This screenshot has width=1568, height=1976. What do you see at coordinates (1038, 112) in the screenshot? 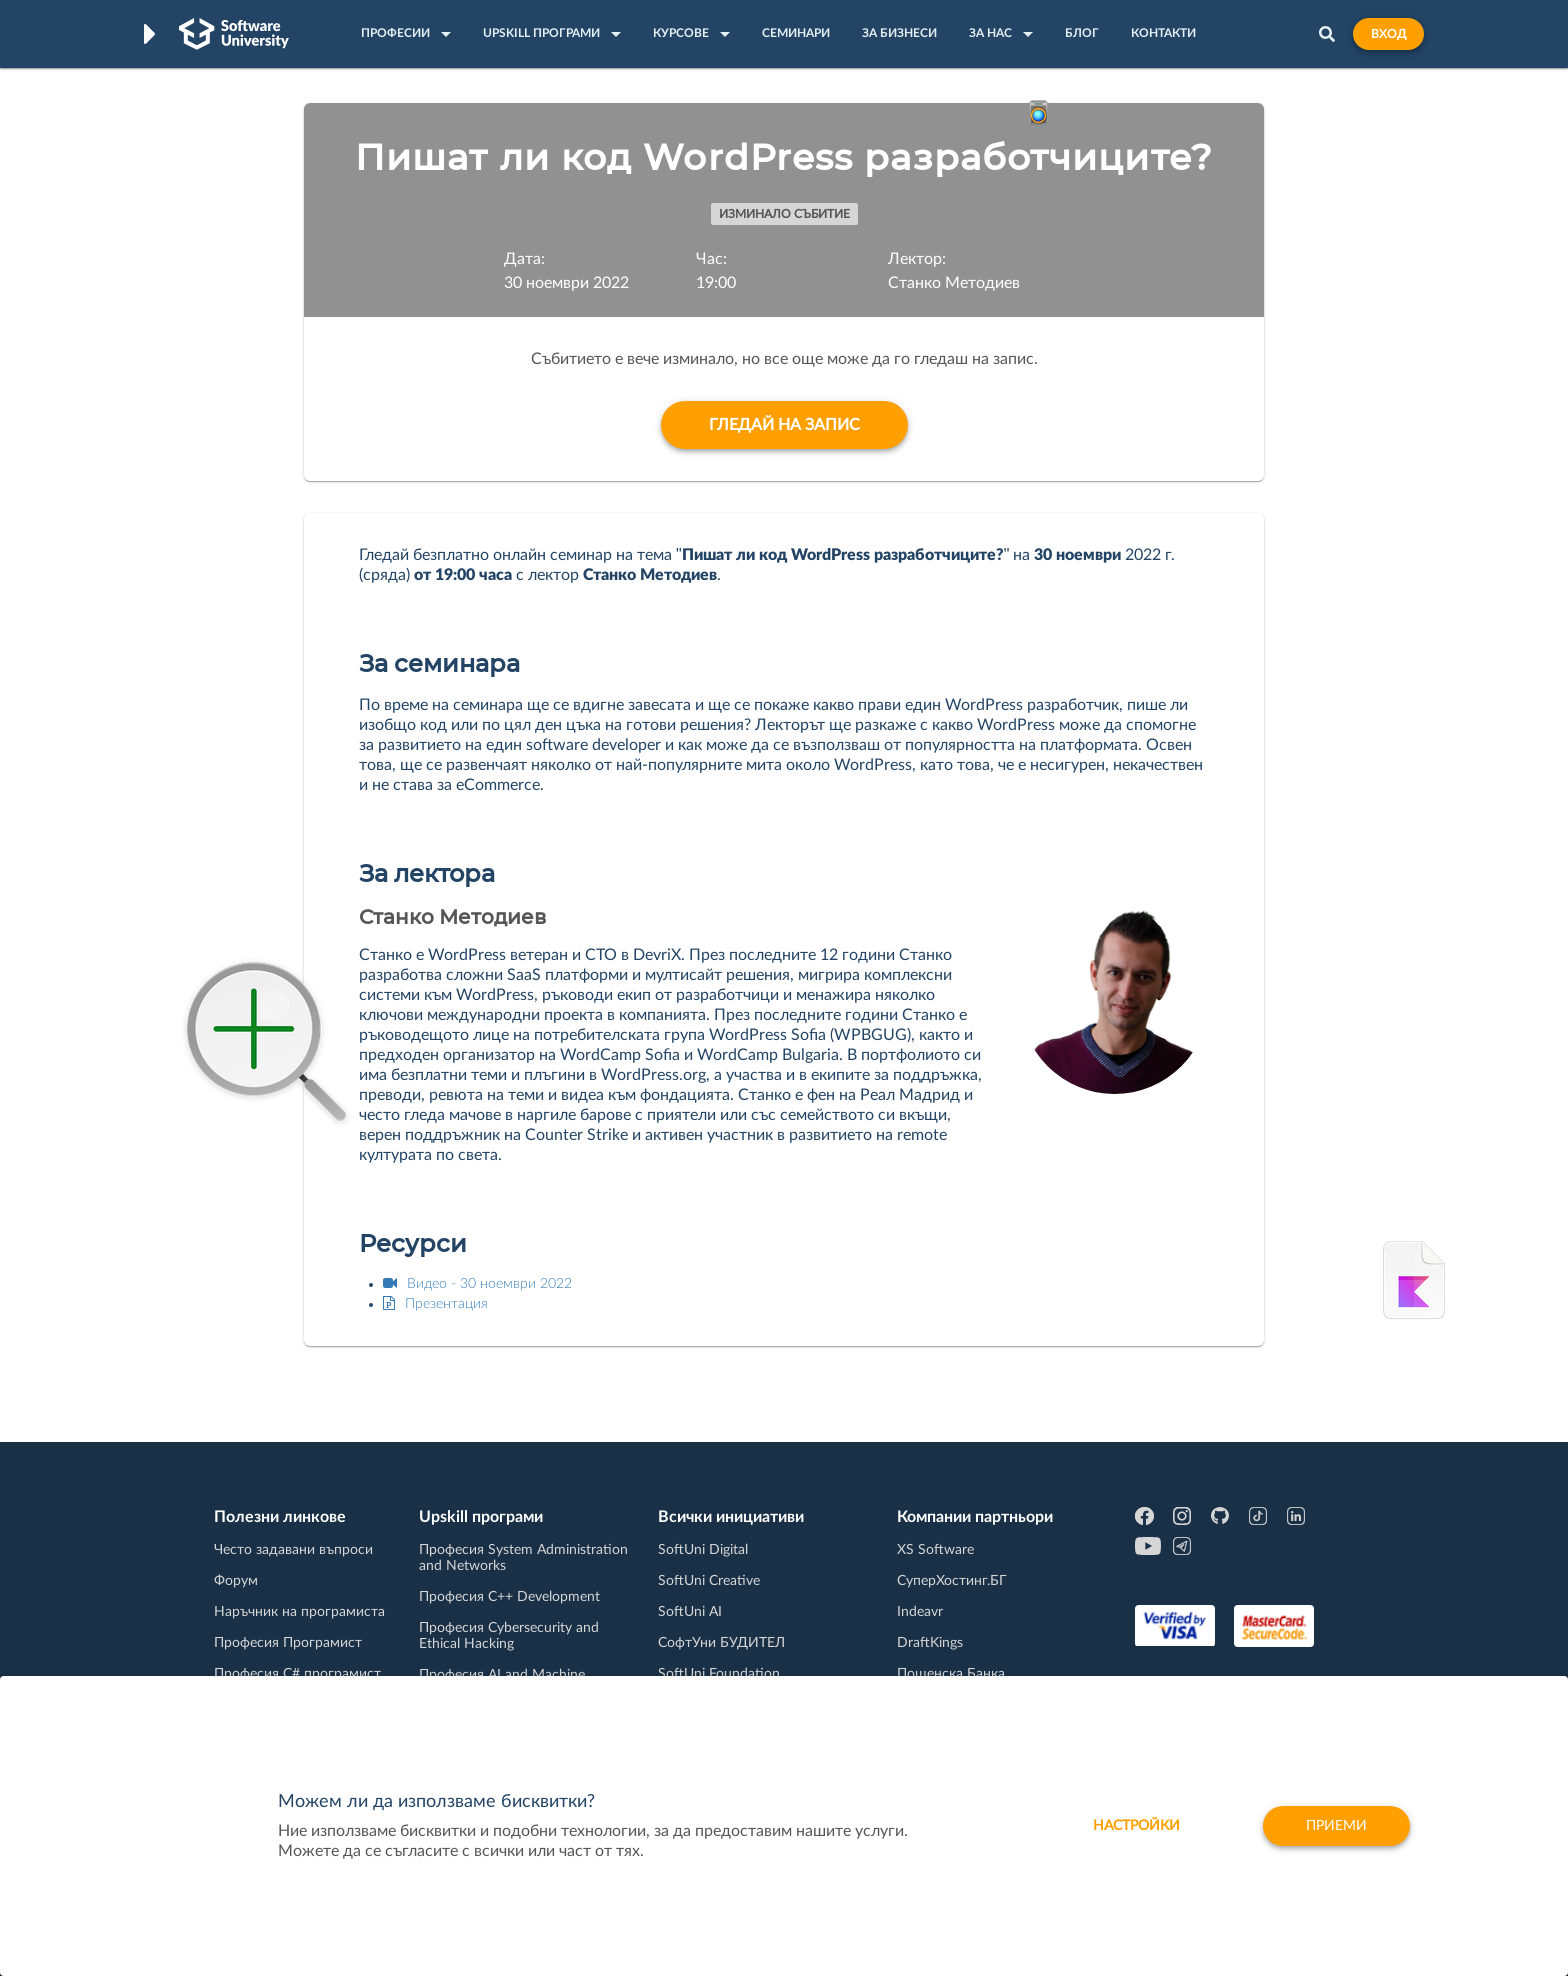
I see `indicates a non-RAID configured storage device` at bounding box center [1038, 112].